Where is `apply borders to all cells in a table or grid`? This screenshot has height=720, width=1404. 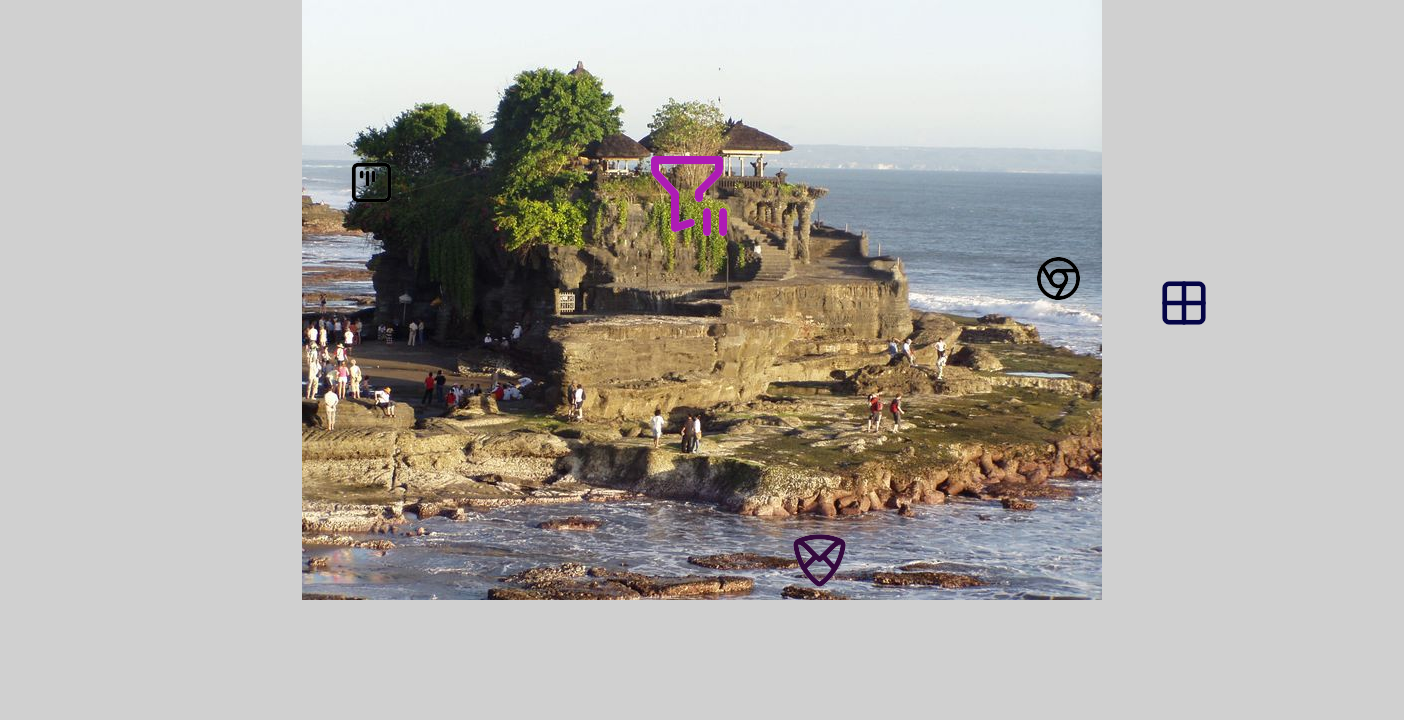 apply borders to all cells in a table or grid is located at coordinates (1184, 303).